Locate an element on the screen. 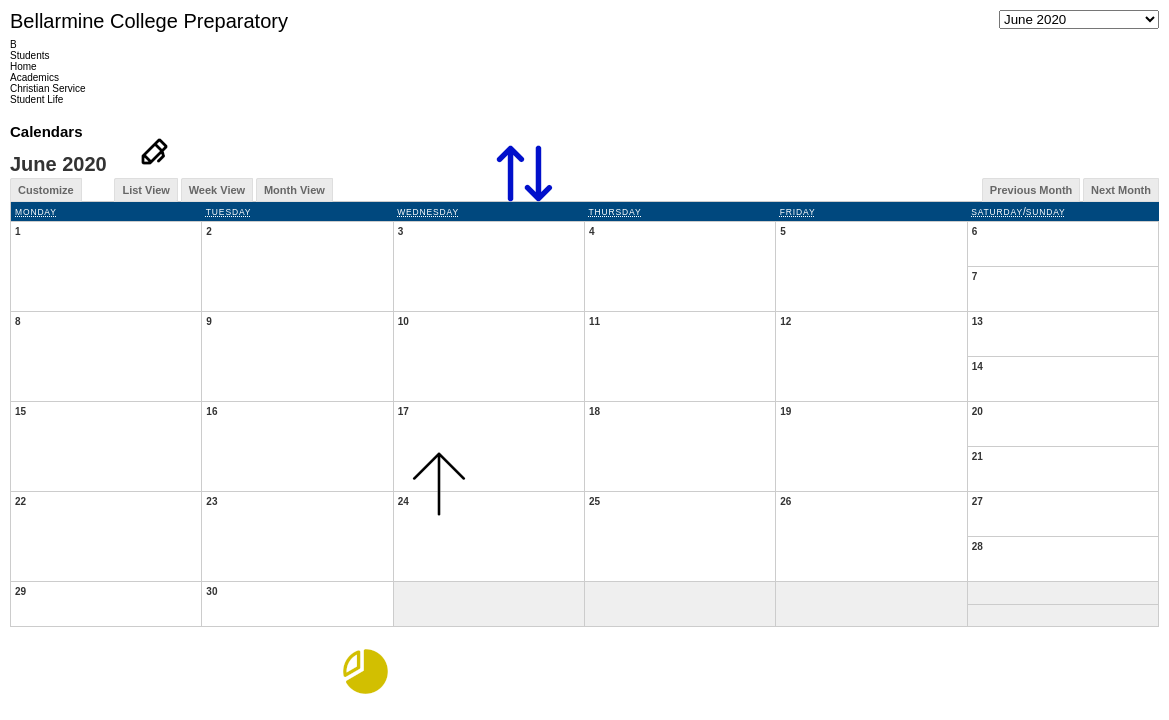 This screenshot has height=720, width=1169. sort items in ascending or descending order is located at coordinates (524, 173).